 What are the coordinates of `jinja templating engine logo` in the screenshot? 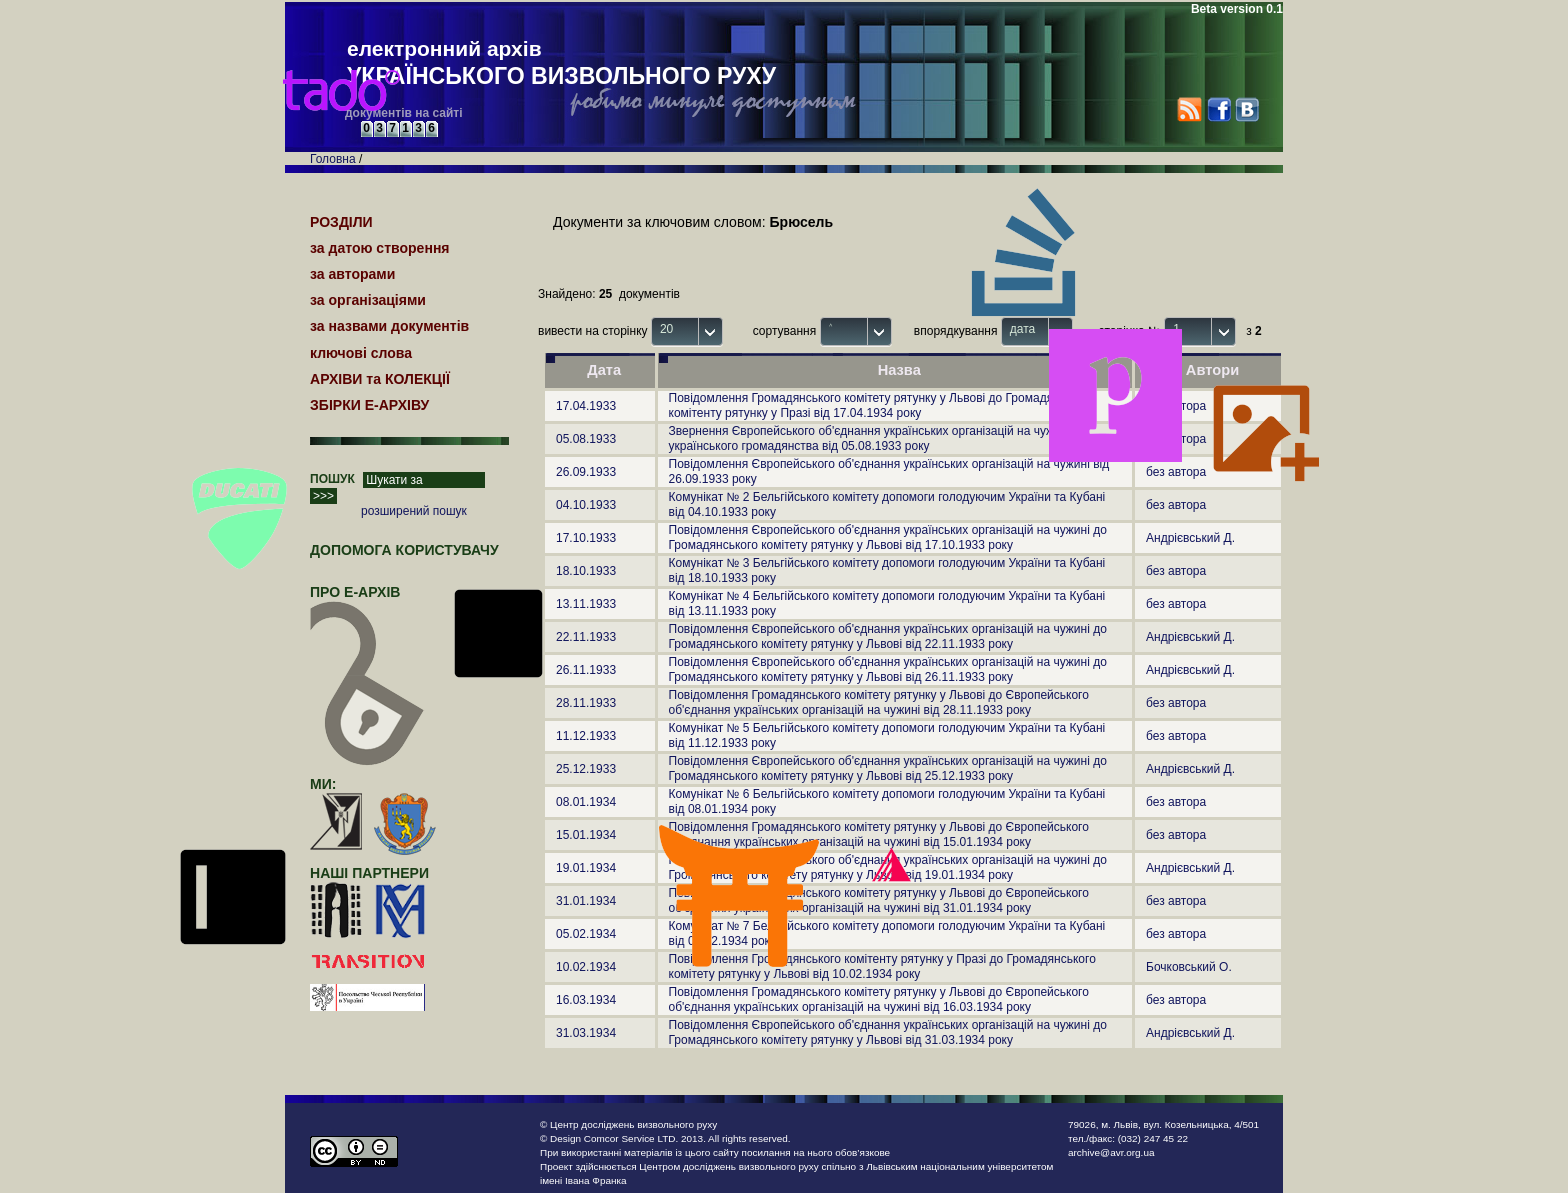 It's located at (739, 896).